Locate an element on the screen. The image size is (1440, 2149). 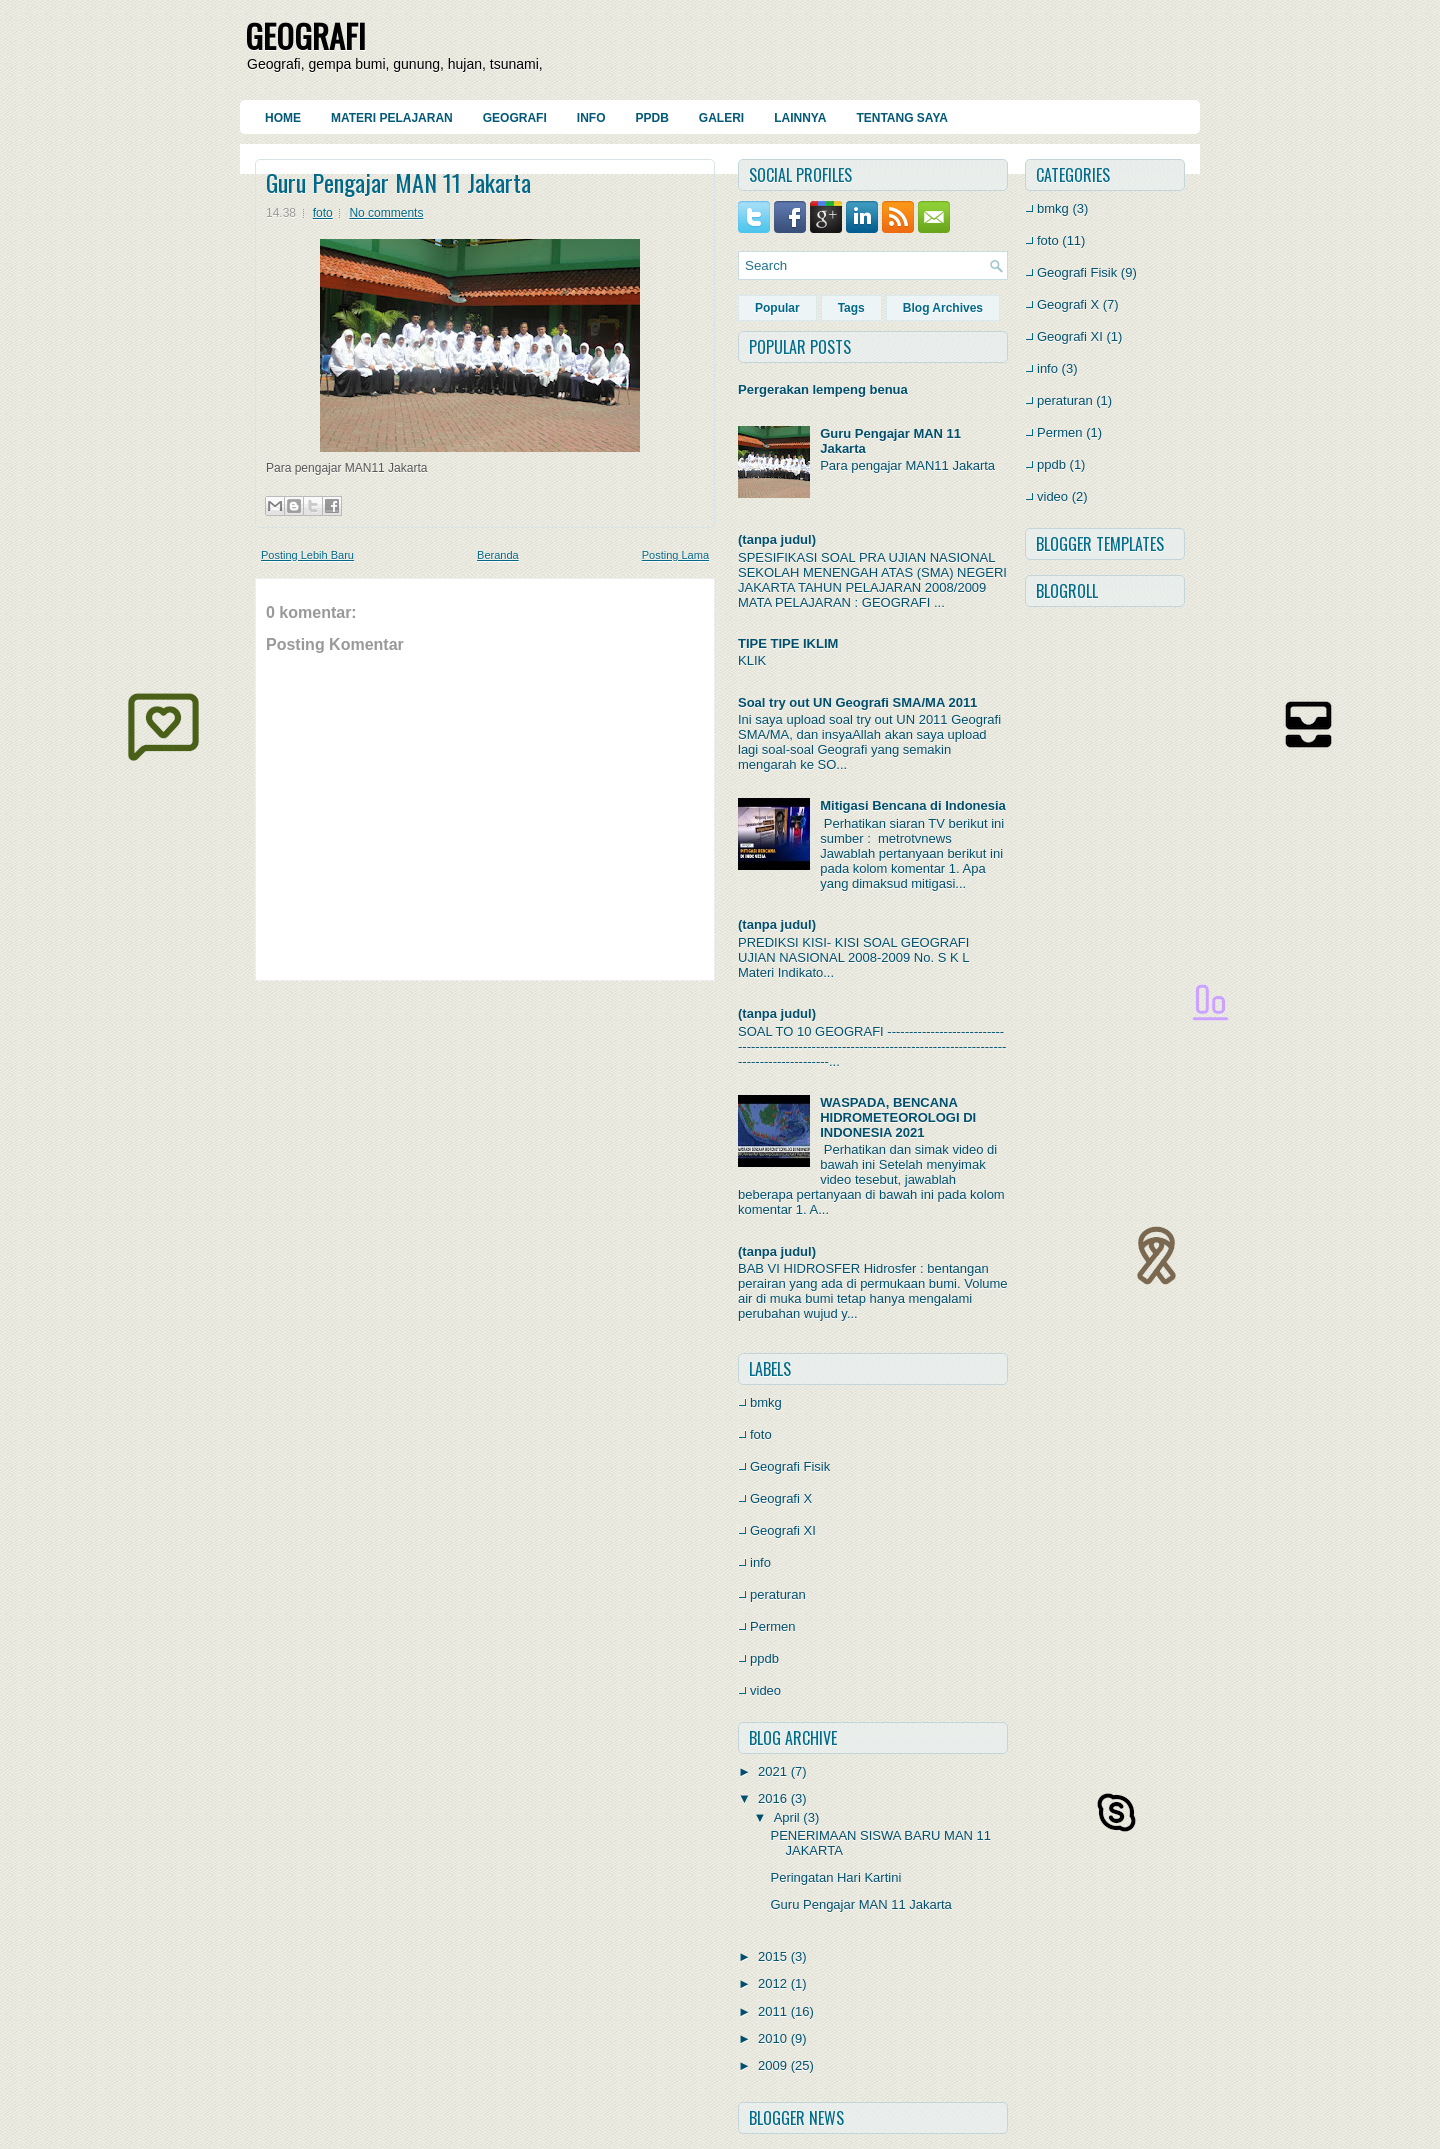
align items to the bottom edge is located at coordinates (1210, 1002).